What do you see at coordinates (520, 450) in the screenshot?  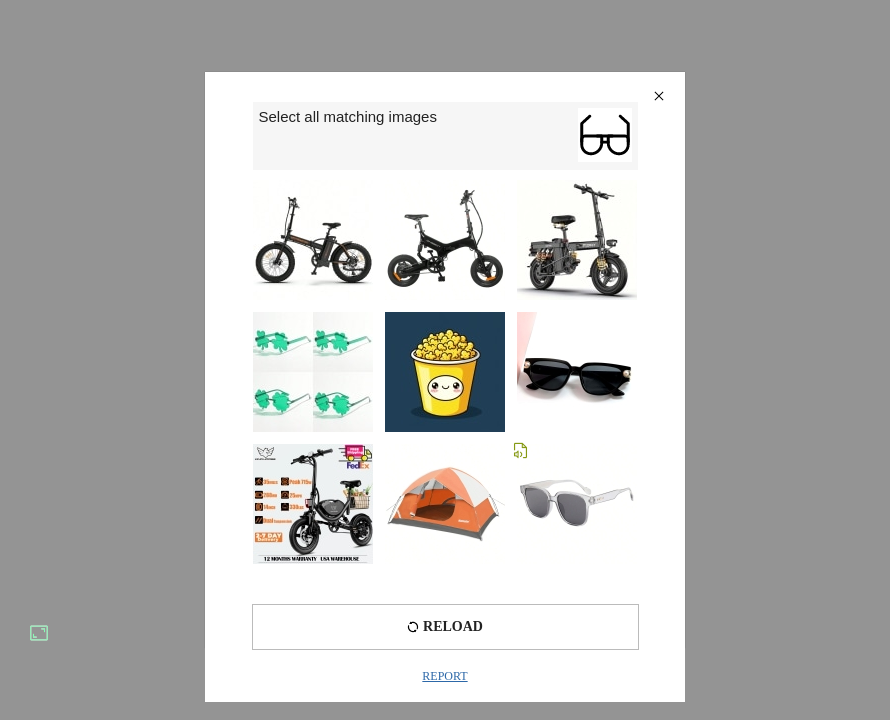 I see `open an audio file` at bounding box center [520, 450].